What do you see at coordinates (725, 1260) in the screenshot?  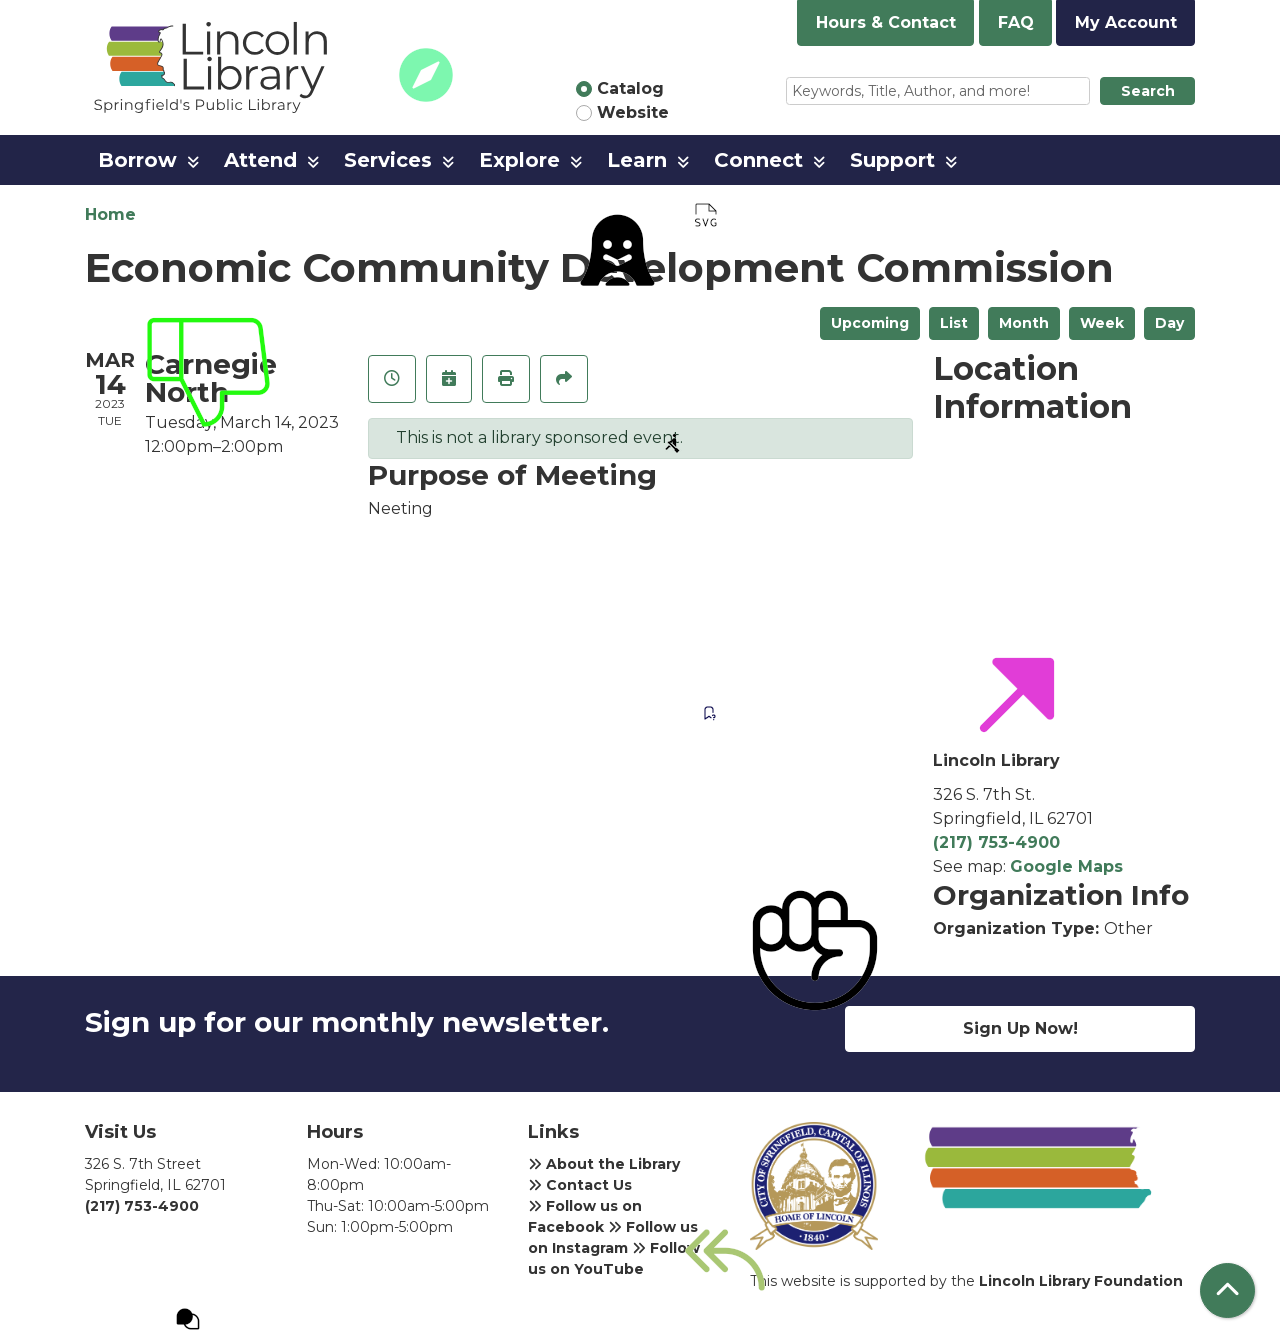 I see `reply all to a message or email` at bounding box center [725, 1260].